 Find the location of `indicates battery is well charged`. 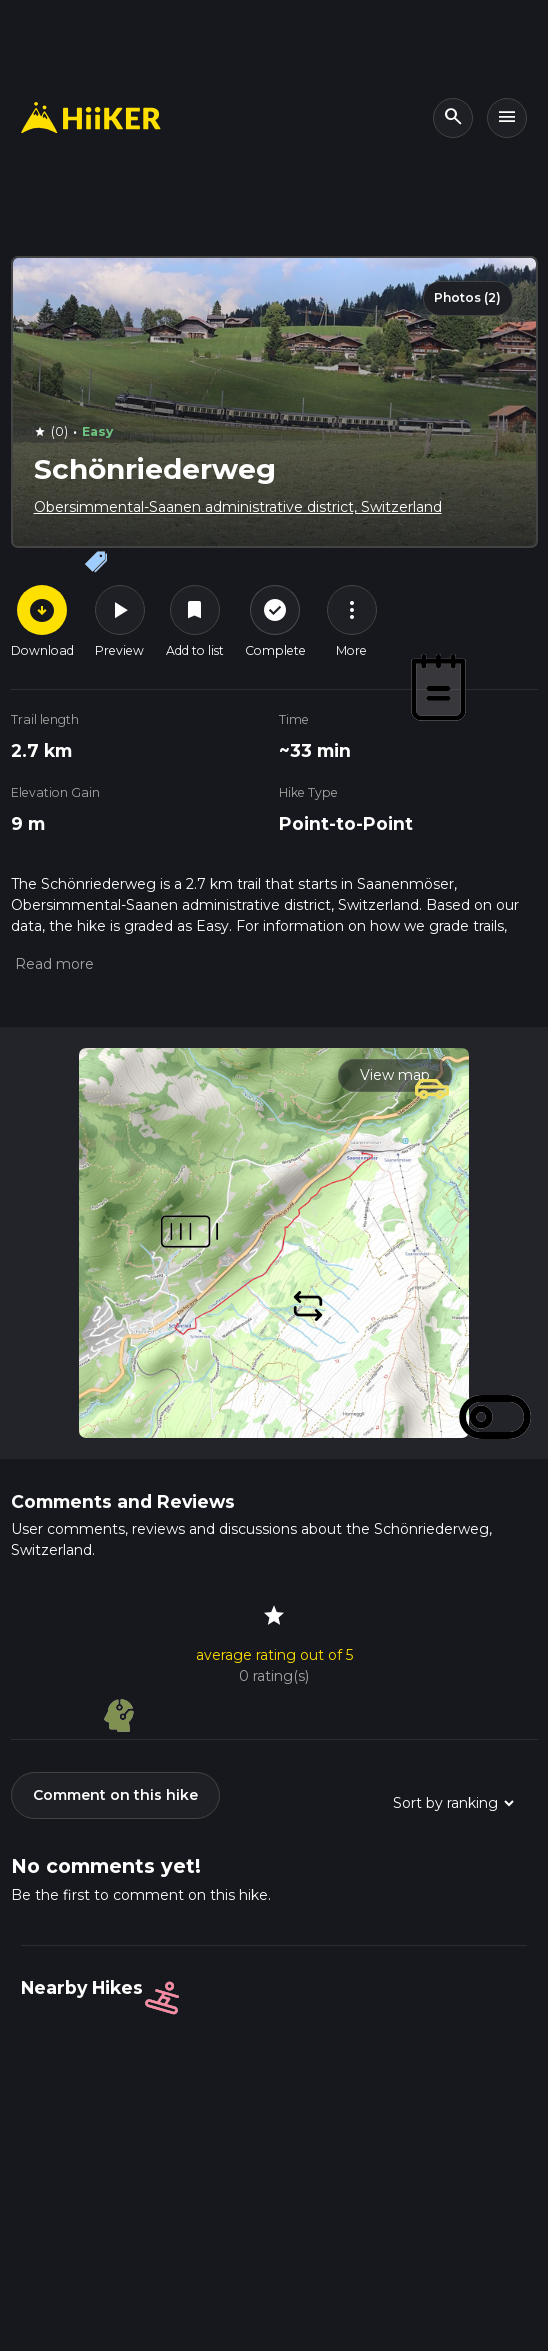

indicates battery is well charged is located at coordinates (188, 1231).